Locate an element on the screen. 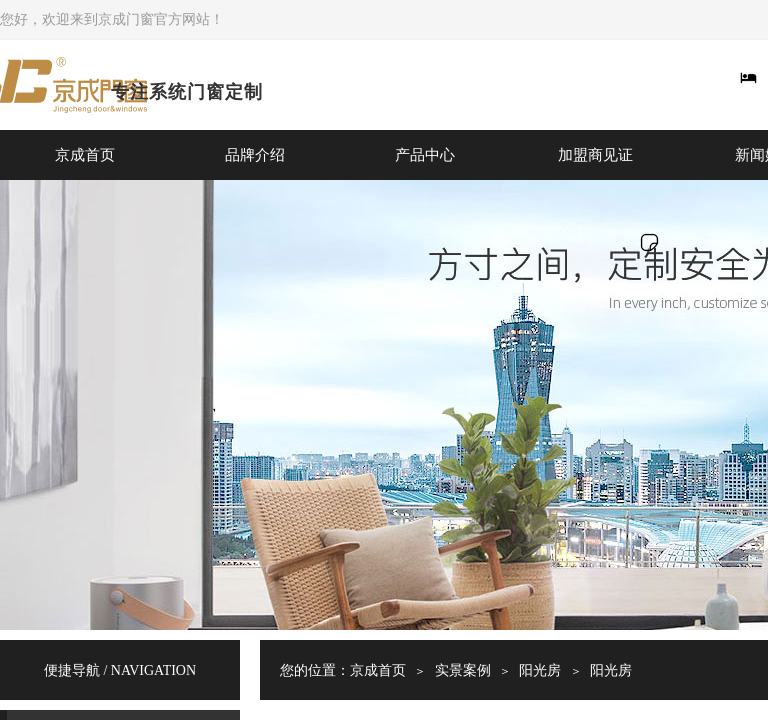  find nearby hotels or accommodations is located at coordinates (748, 77).